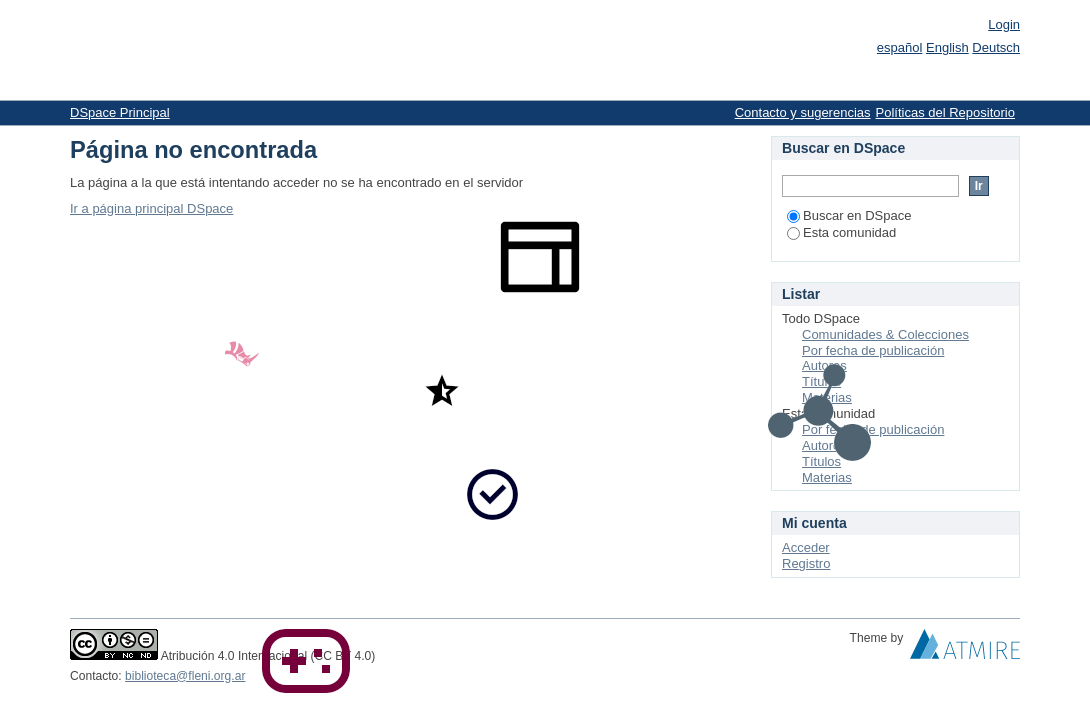  What do you see at coordinates (242, 354) in the screenshot?
I see `open Rhinoceros 3D modeling software` at bounding box center [242, 354].